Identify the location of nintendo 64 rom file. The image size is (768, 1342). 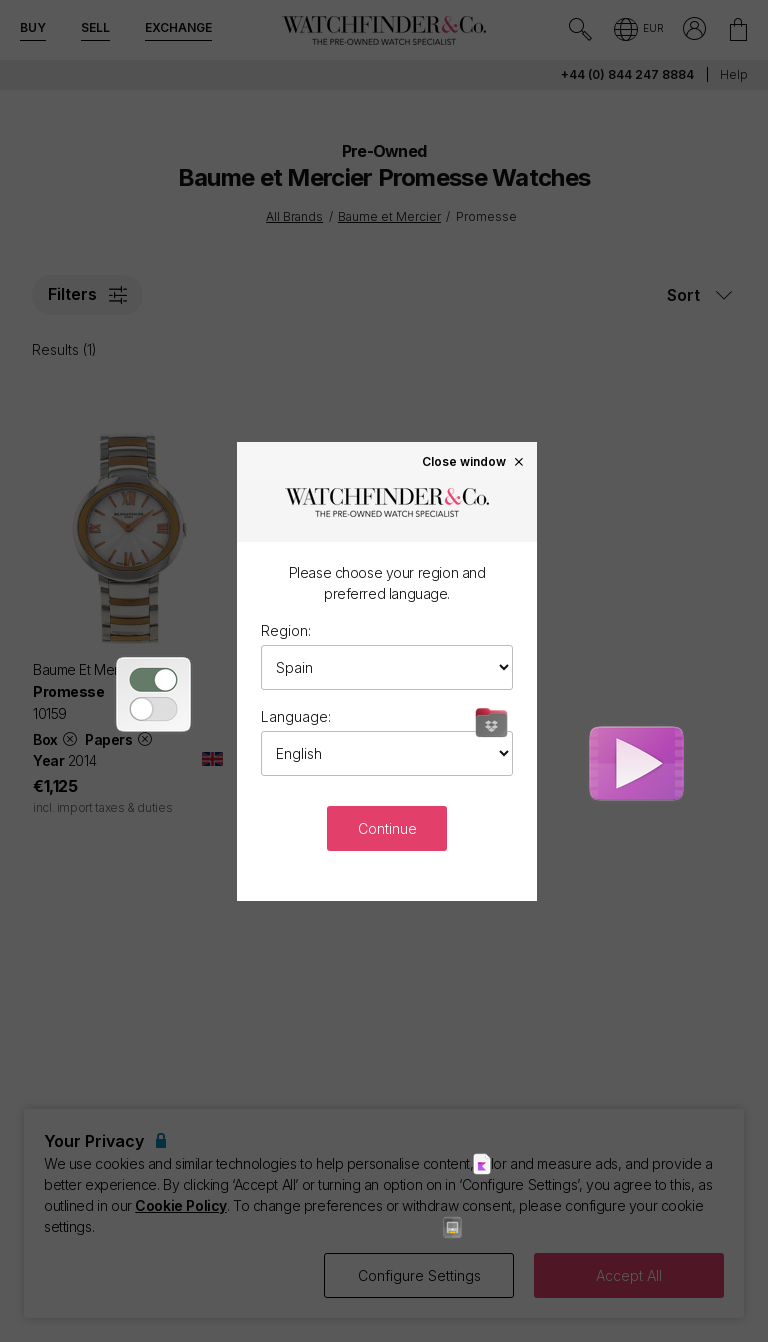
(452, 1227).